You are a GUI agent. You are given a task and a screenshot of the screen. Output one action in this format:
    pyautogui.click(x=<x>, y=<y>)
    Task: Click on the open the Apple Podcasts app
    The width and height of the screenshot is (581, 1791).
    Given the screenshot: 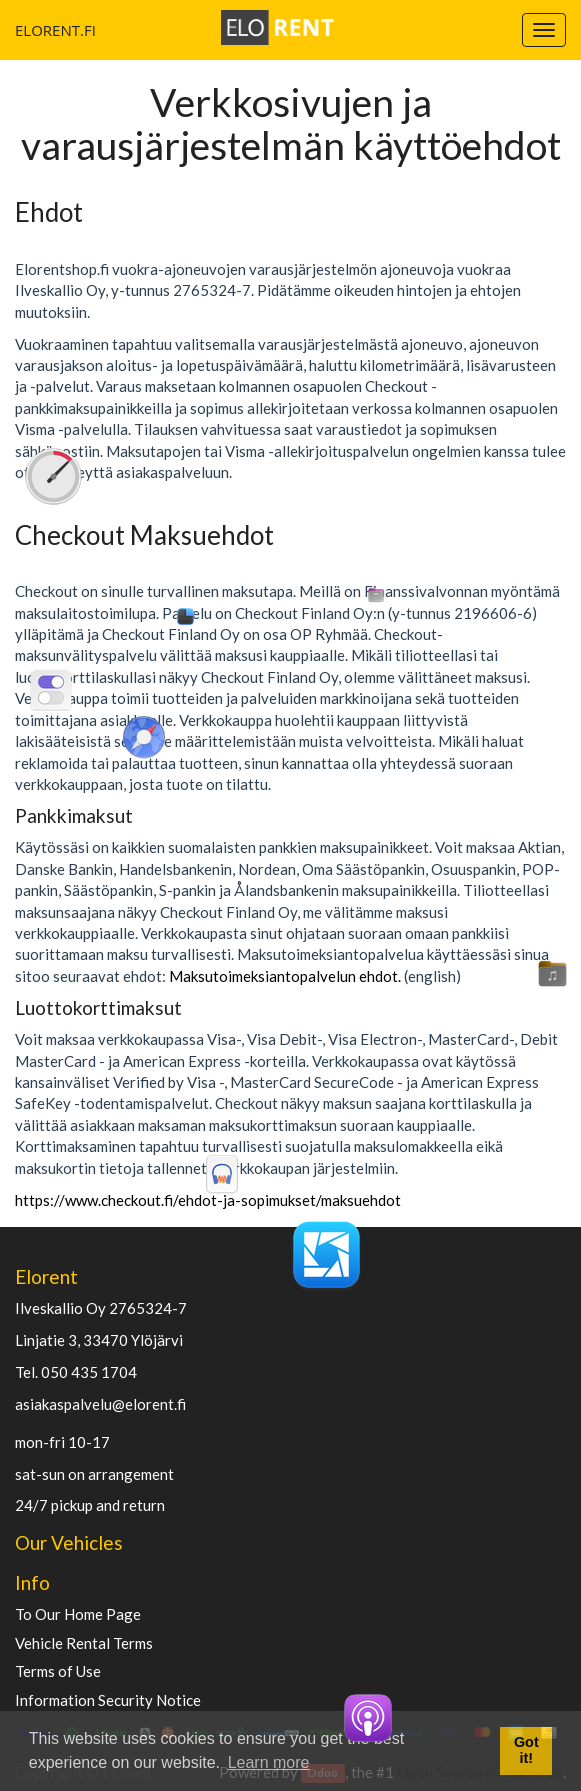 What is the action you would take?
    pyautogui.click(x=368, y=1718)
    